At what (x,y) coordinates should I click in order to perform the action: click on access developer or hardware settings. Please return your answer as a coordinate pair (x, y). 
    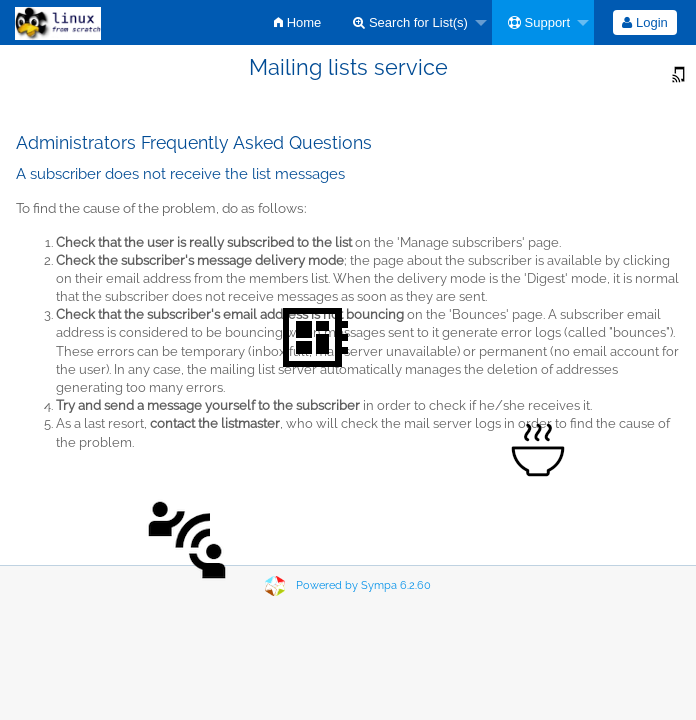
    Looking at the image, I should click on (315, 337).